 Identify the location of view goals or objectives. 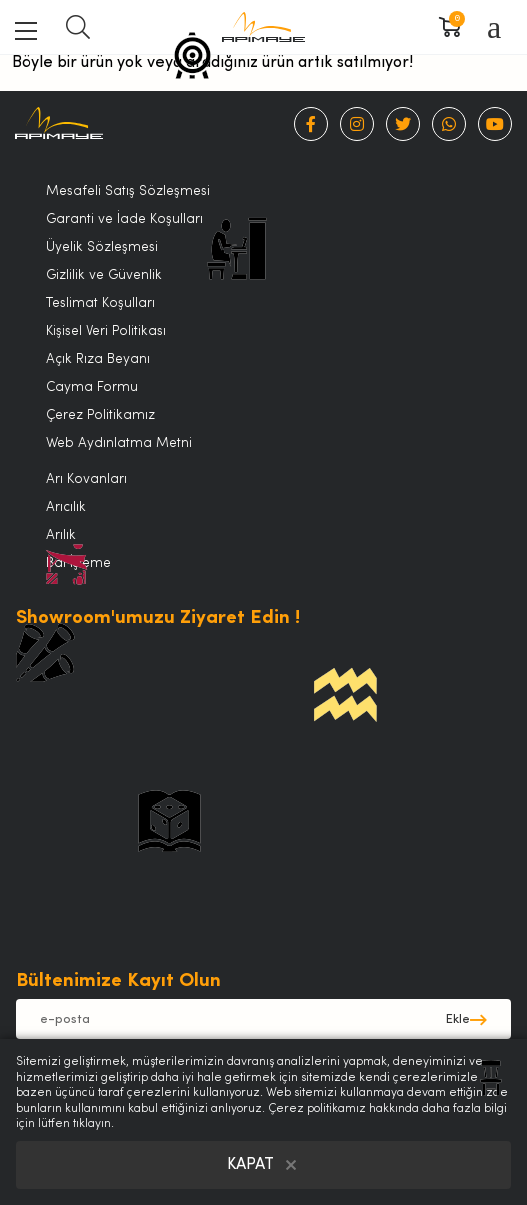
(192, 55).